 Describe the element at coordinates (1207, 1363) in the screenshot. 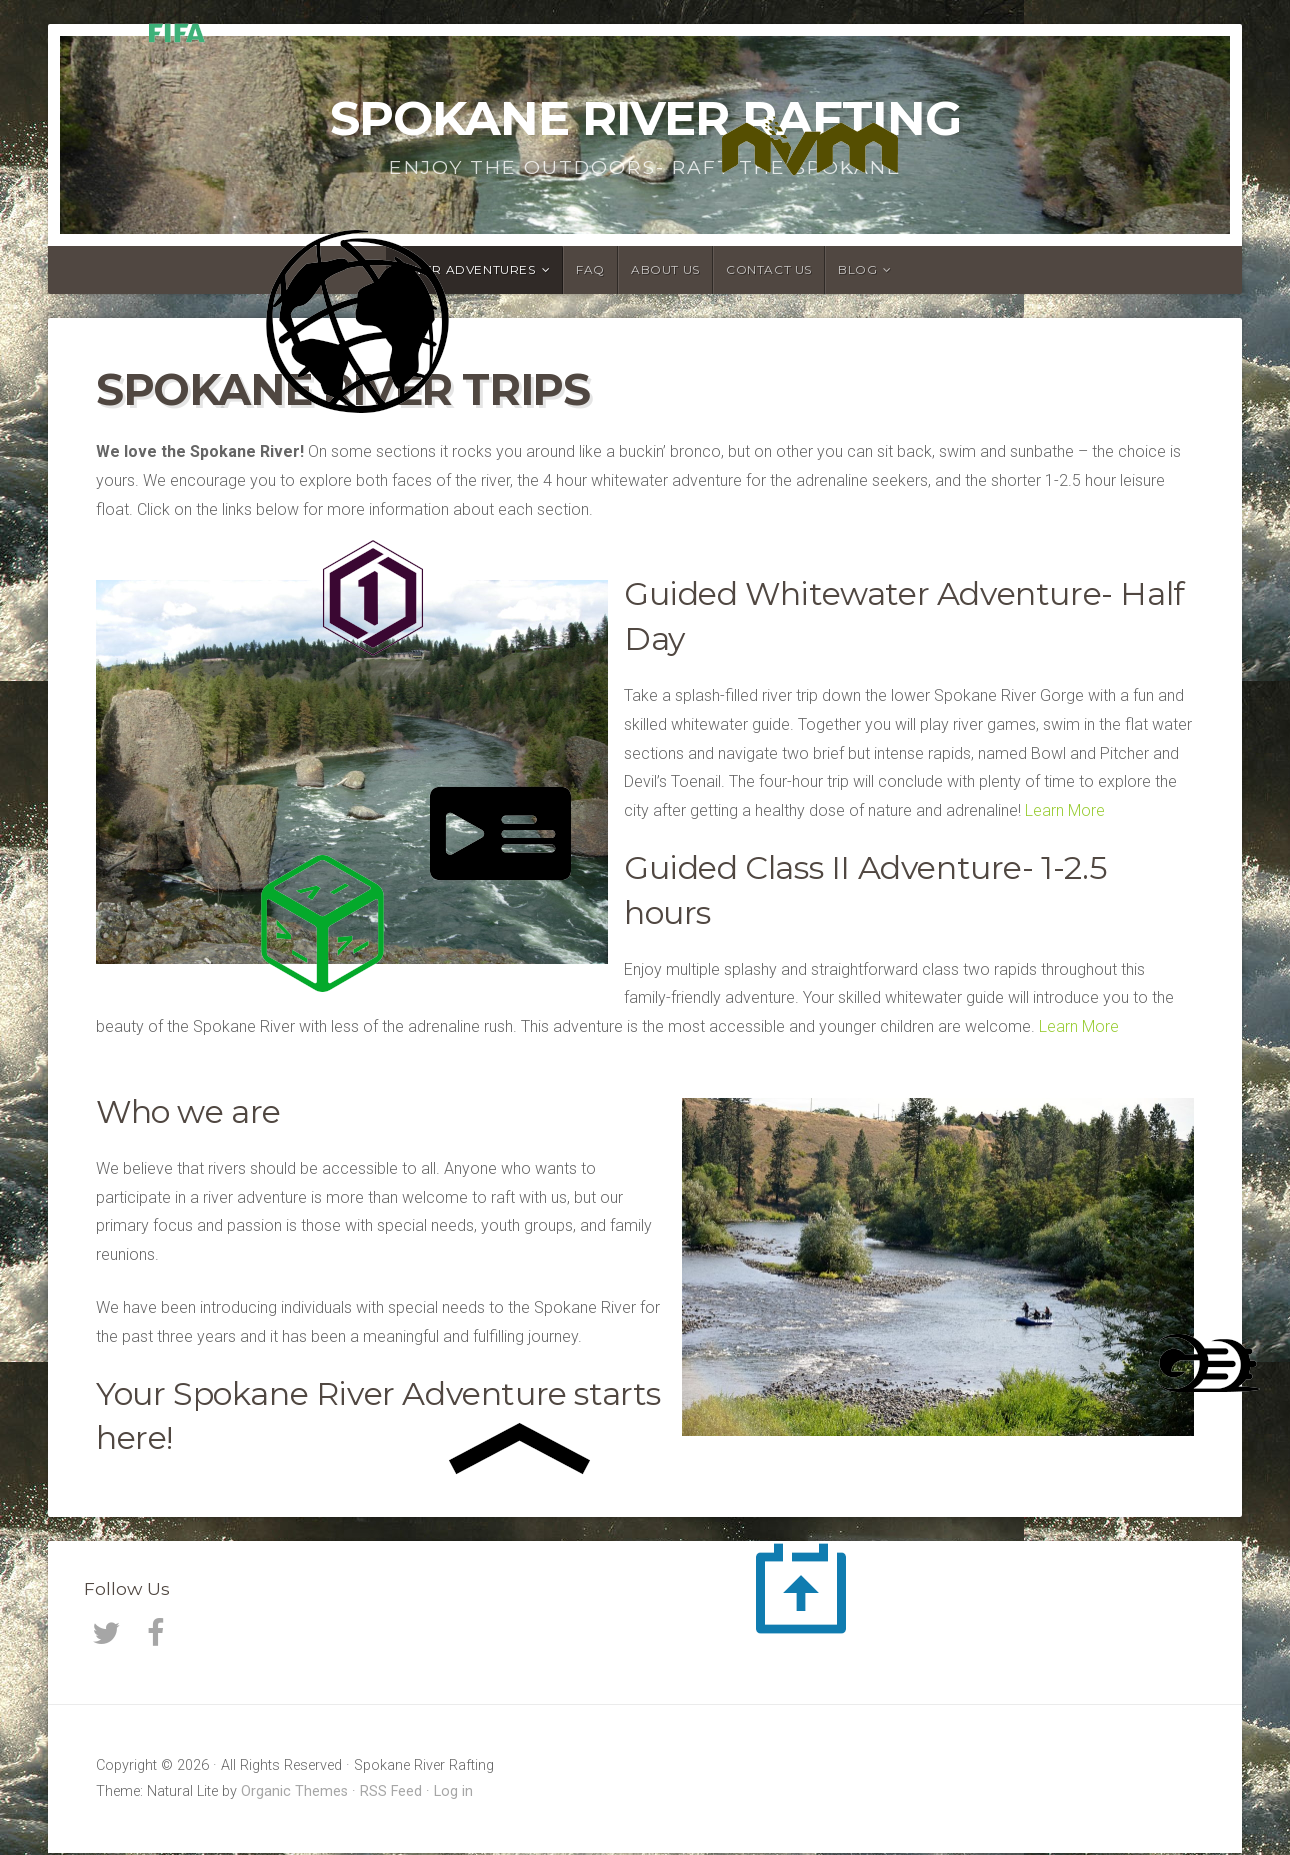

I see `gatling load testing tool logo` at that location.